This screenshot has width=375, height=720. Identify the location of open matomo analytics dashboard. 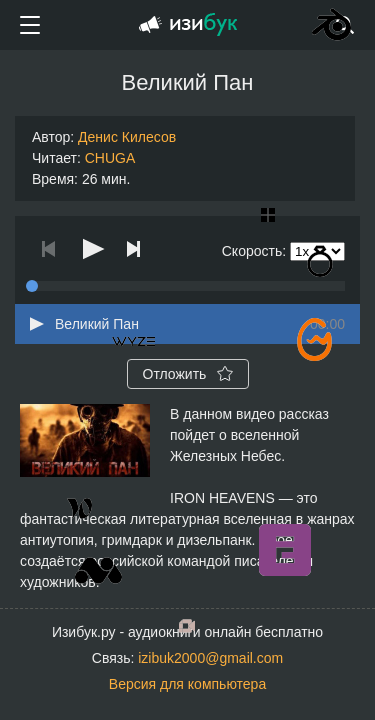
(98, 570).